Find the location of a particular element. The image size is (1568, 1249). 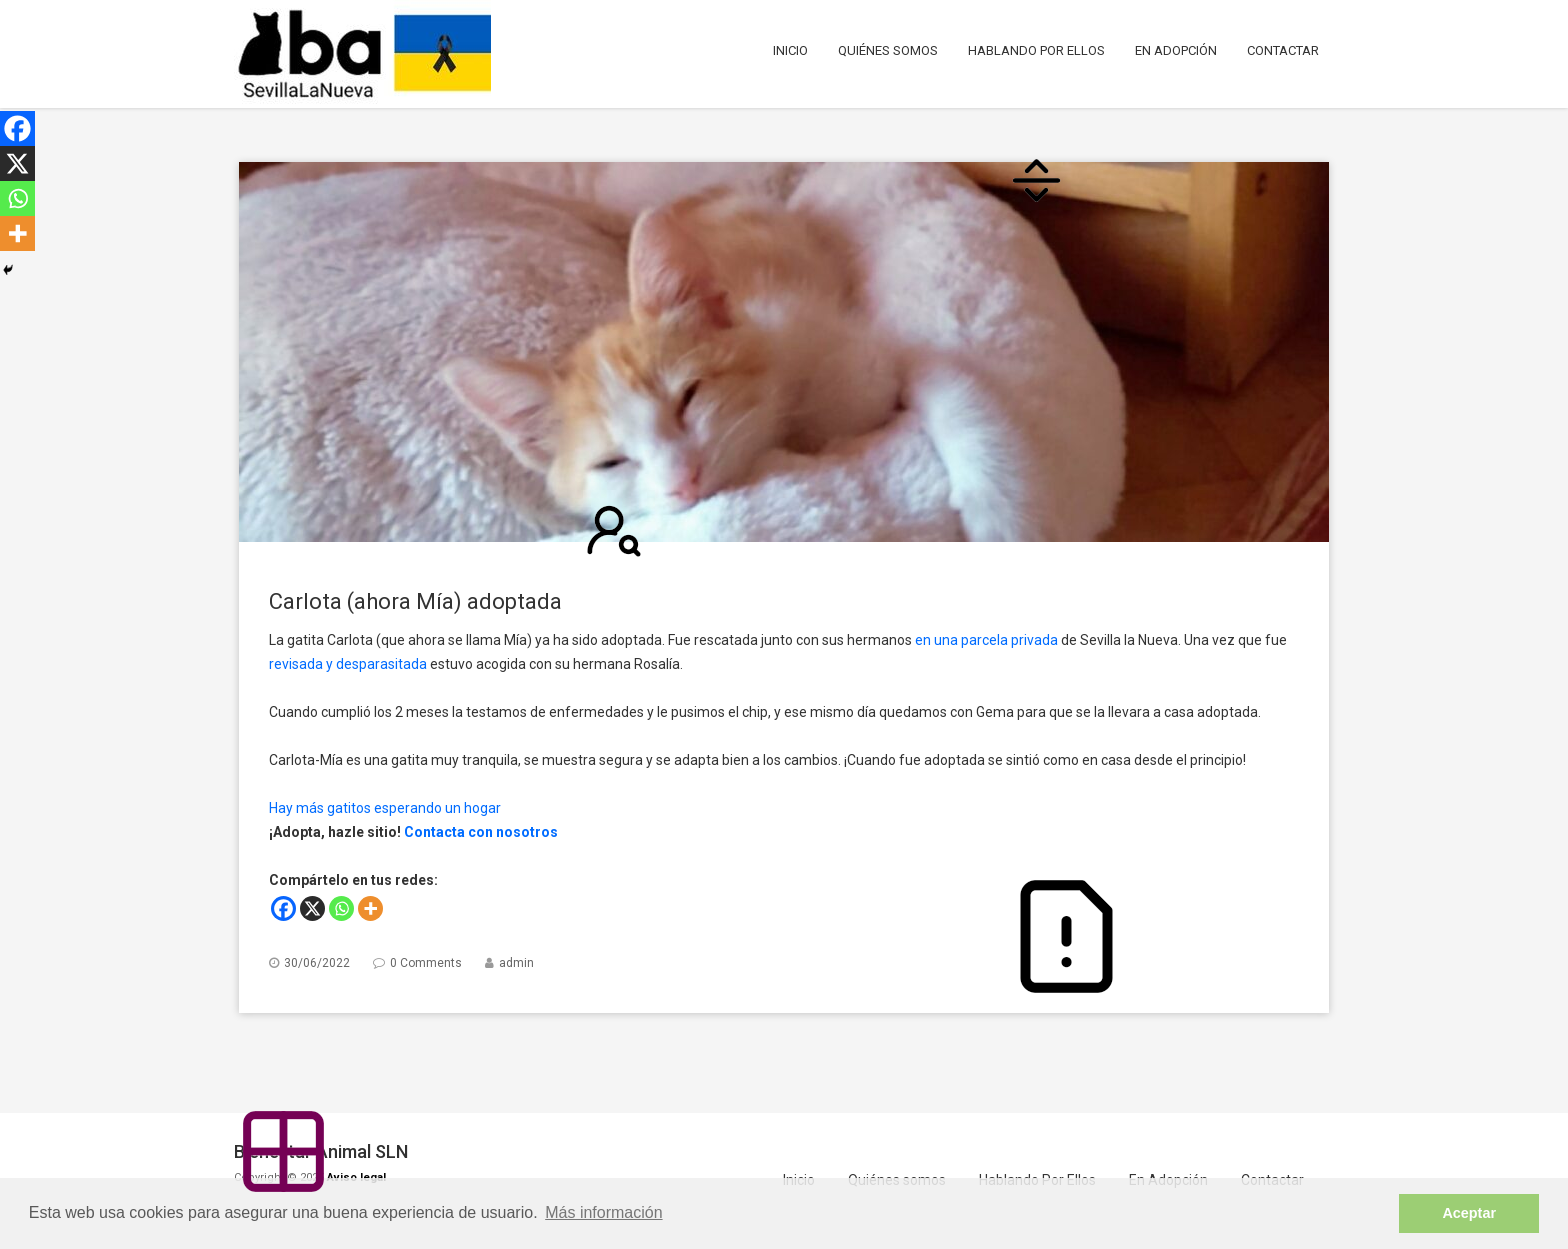

search for a user or contact is located at coordinates (614, 530).